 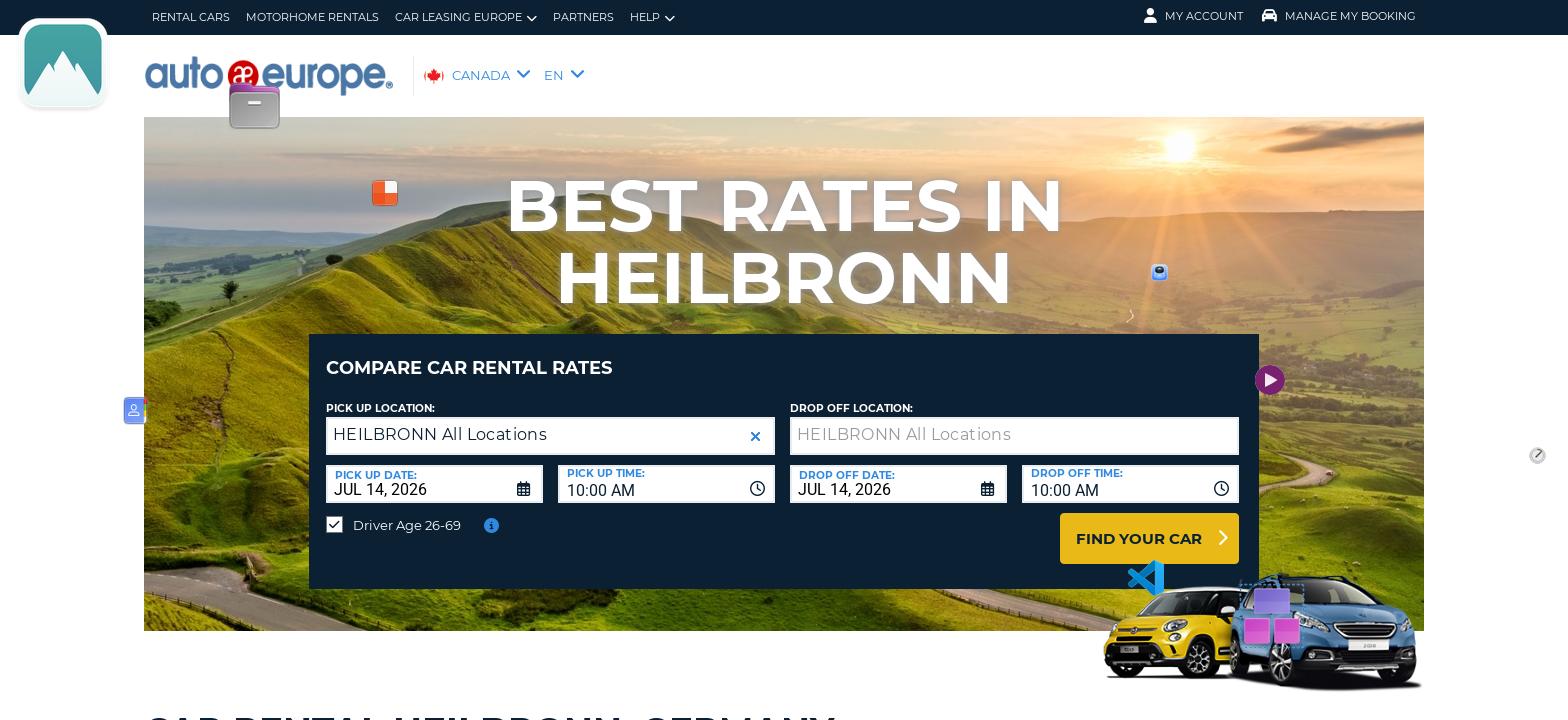 What do you see at coordinates (1272, 616) in the screenshot?
I see `select all items in the current view` at bounding box center [1272, 616].